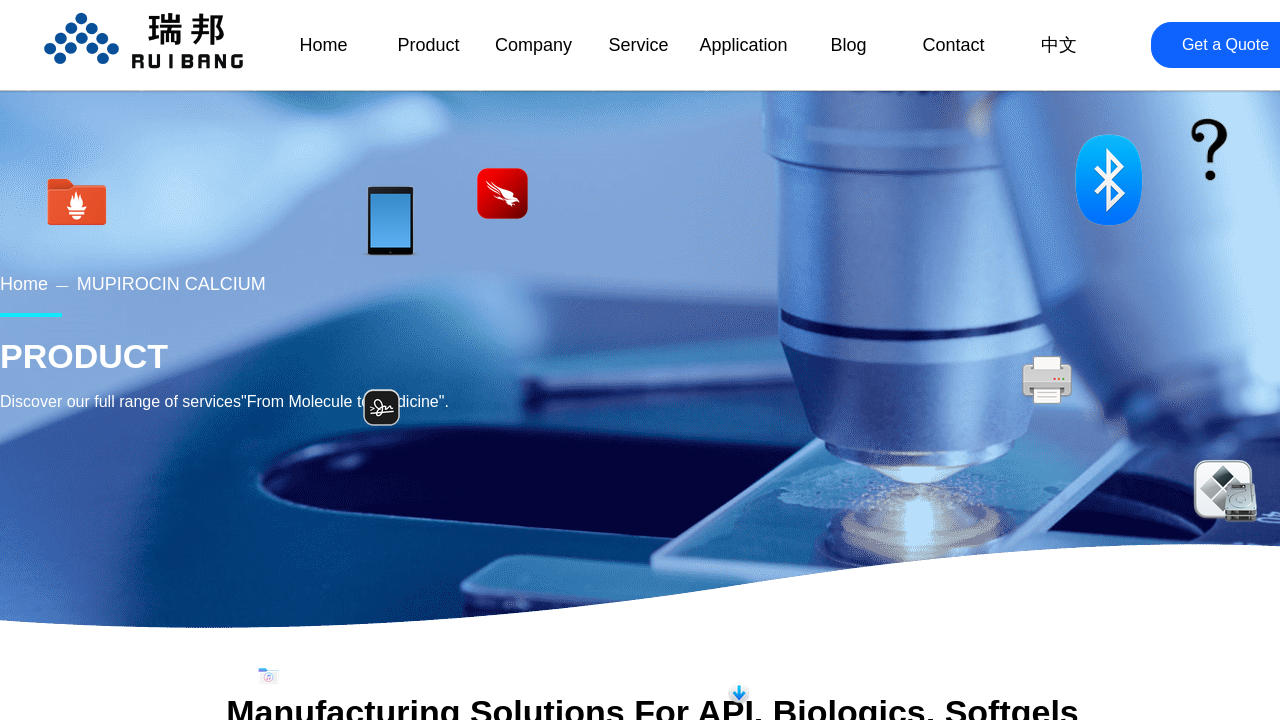 The image size is (1280, 720). What do you see at coordinates (1211, 151) in the screenshot?
I see `access help documentation or support` at bounding box center [1211, 151].